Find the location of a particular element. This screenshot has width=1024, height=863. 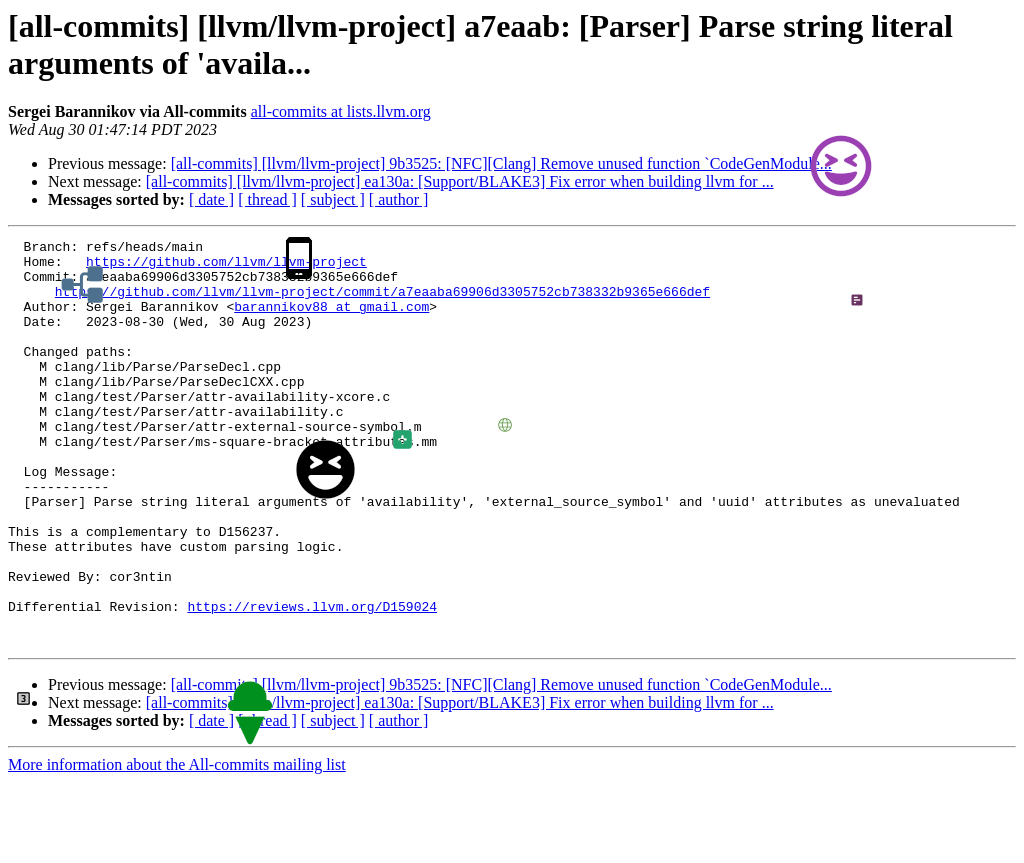

select option 3 in a numbered list is located at coordinates (23, 698).